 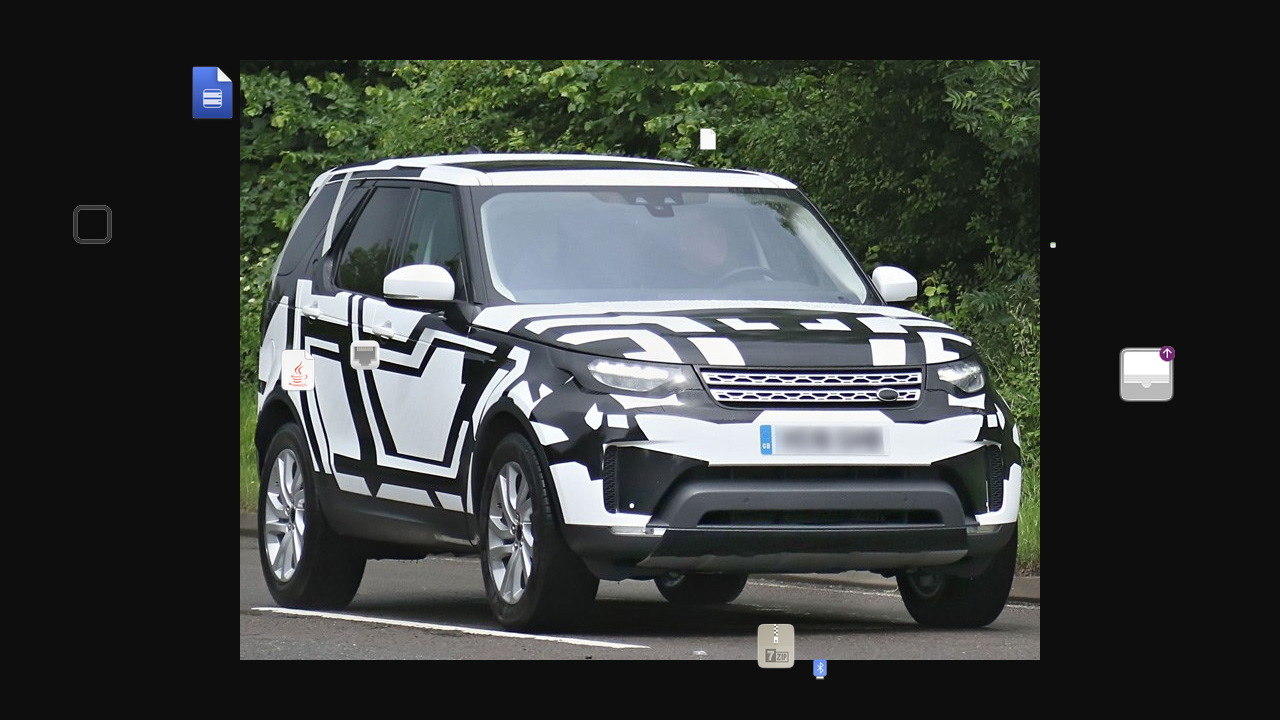 What do you see at coordinates (1018, 198) in the screenshot?
I see `set up recurring payments or financial reminders` at bounding box center [1018, 198].